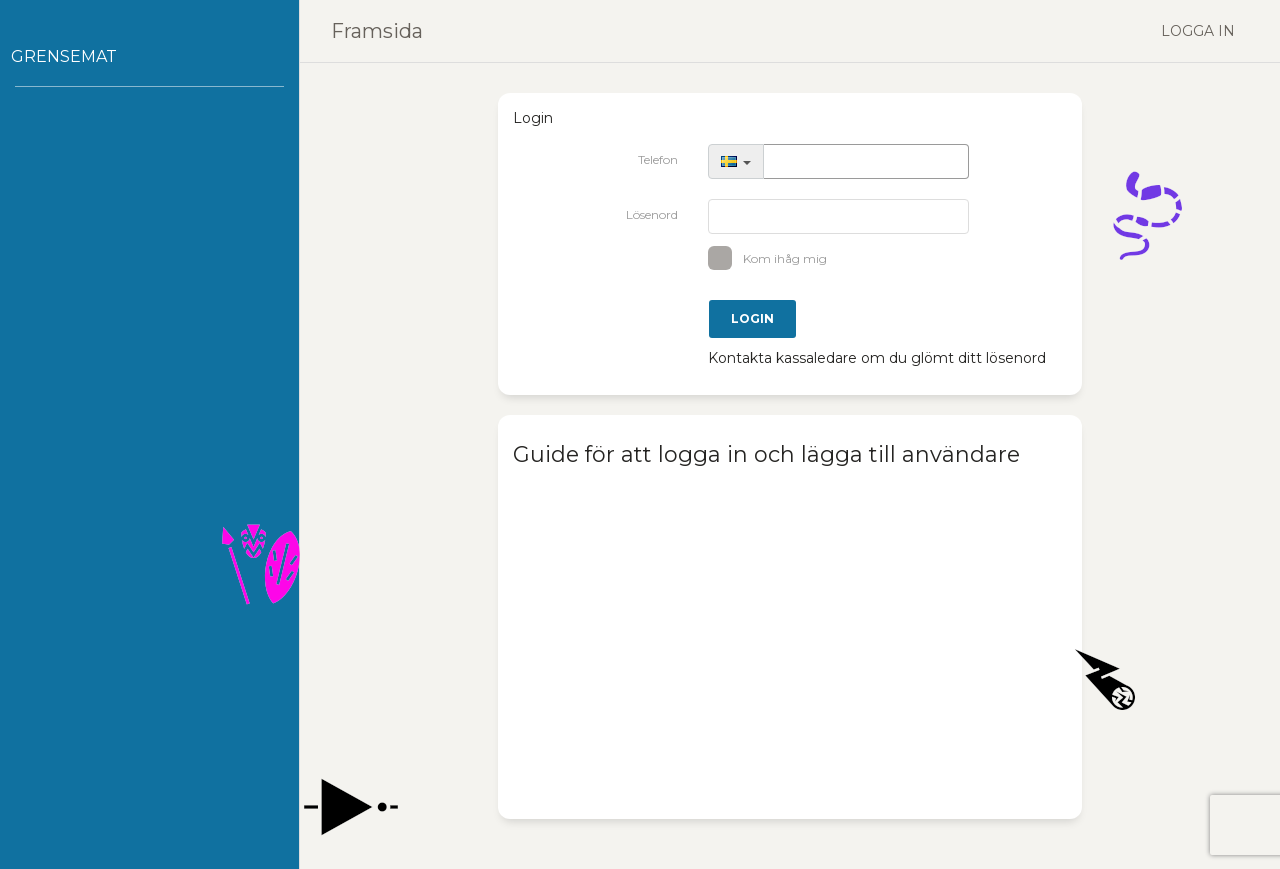 Image resolution: width=1280 pixels, height=869 pixels. I want to click on launch a lightning-fast attack or special move, so click(1105, 680).